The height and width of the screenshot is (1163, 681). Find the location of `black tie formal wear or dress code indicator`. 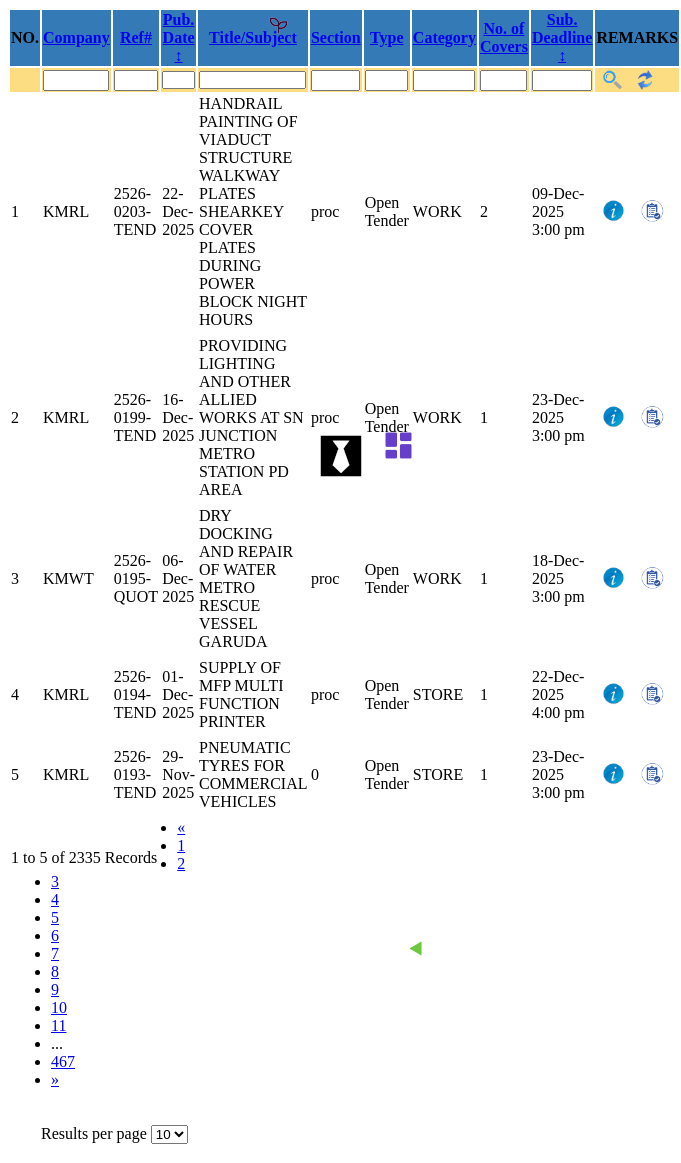

black tie formal wear or dress code indicator is located at coordinates (341, 456).